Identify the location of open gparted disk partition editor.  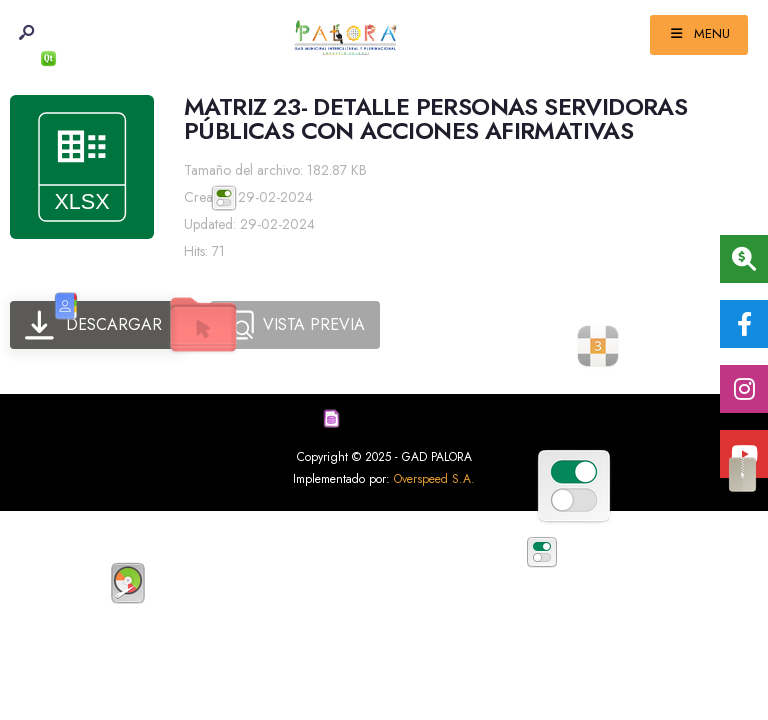
(128, 583).